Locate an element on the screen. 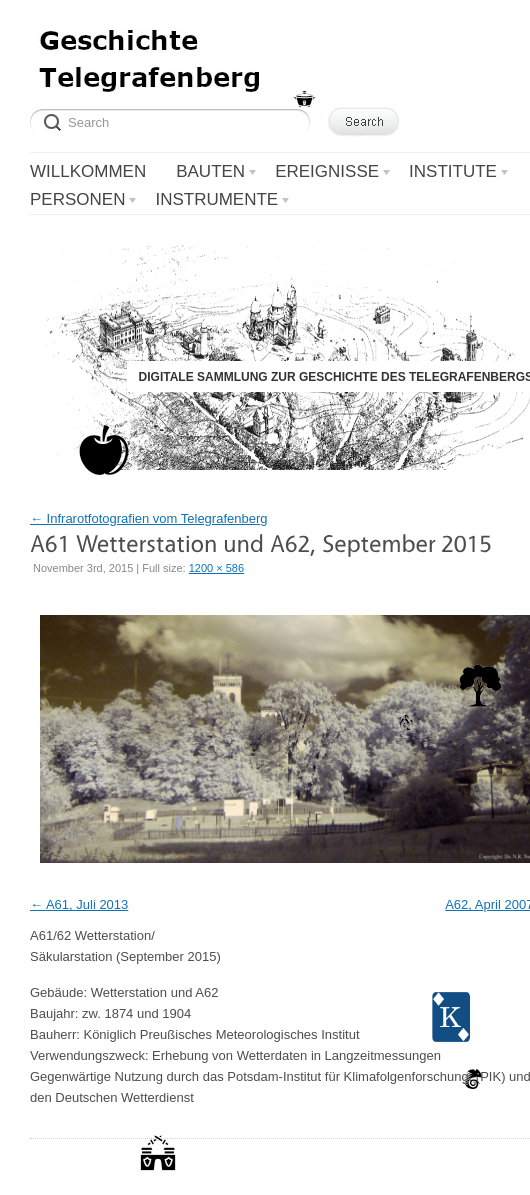 The height and width of the screenshot is (1195, 530). king of diamonds playing card is located at coordinates (451, 1017).